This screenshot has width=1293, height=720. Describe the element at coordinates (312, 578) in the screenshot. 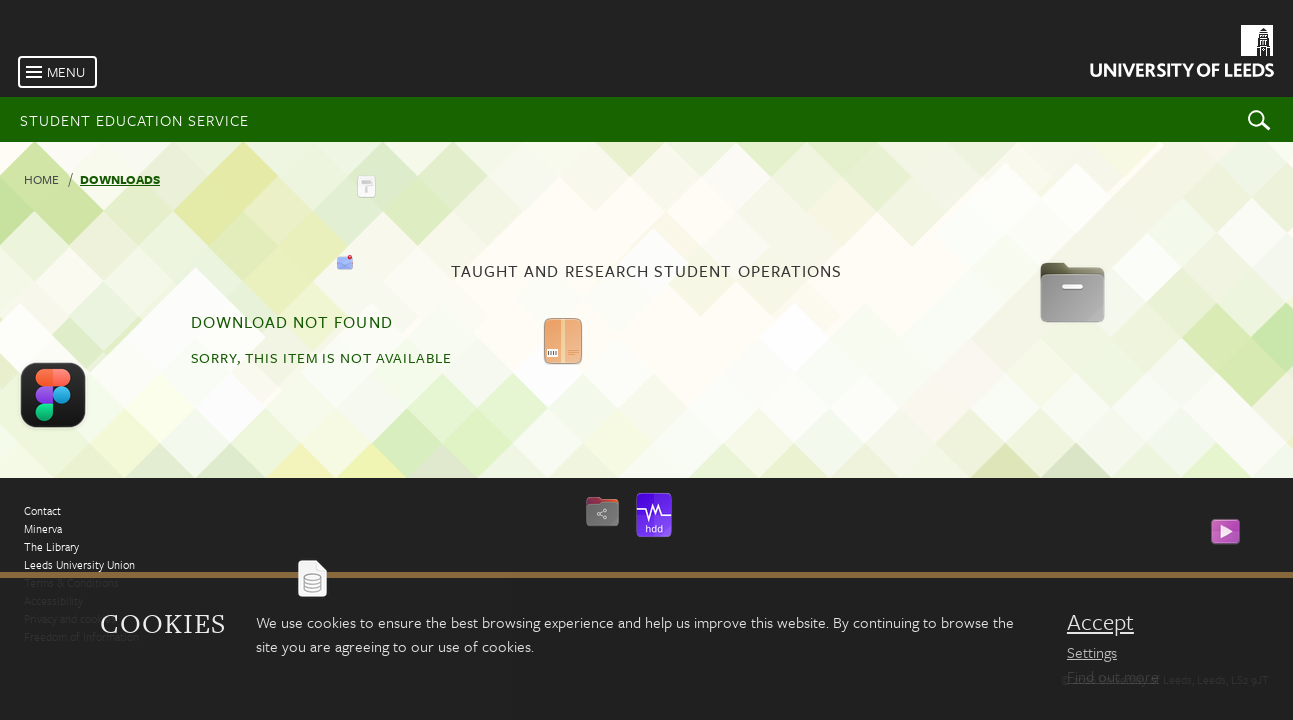

I see `sql database file` at that location.